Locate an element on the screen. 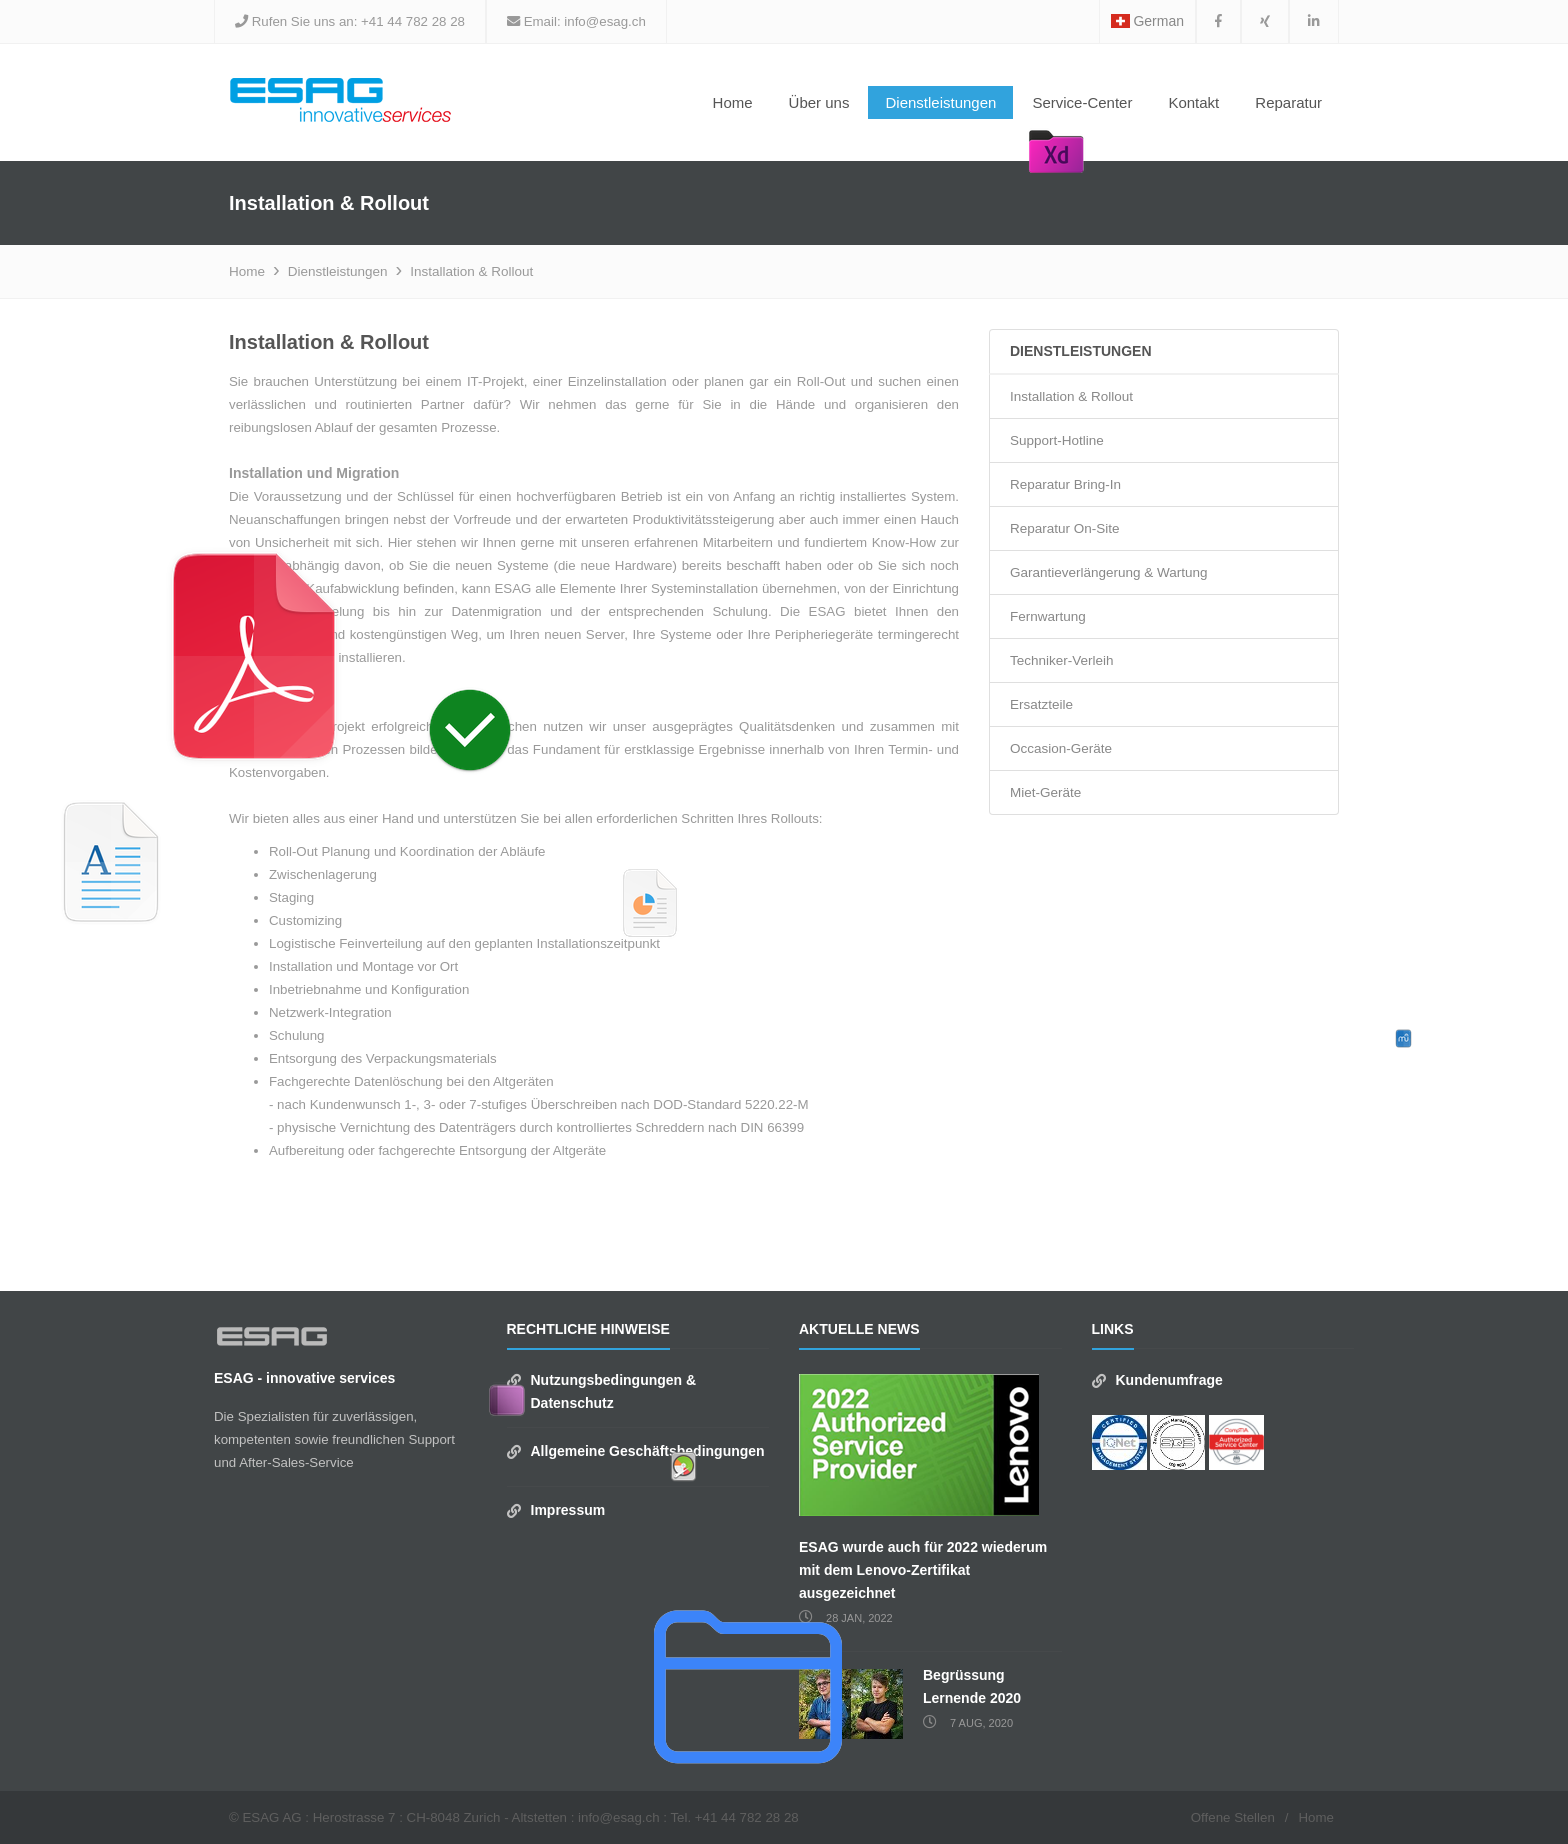  a compressed PDF document file is located at coordinates (254, 656).